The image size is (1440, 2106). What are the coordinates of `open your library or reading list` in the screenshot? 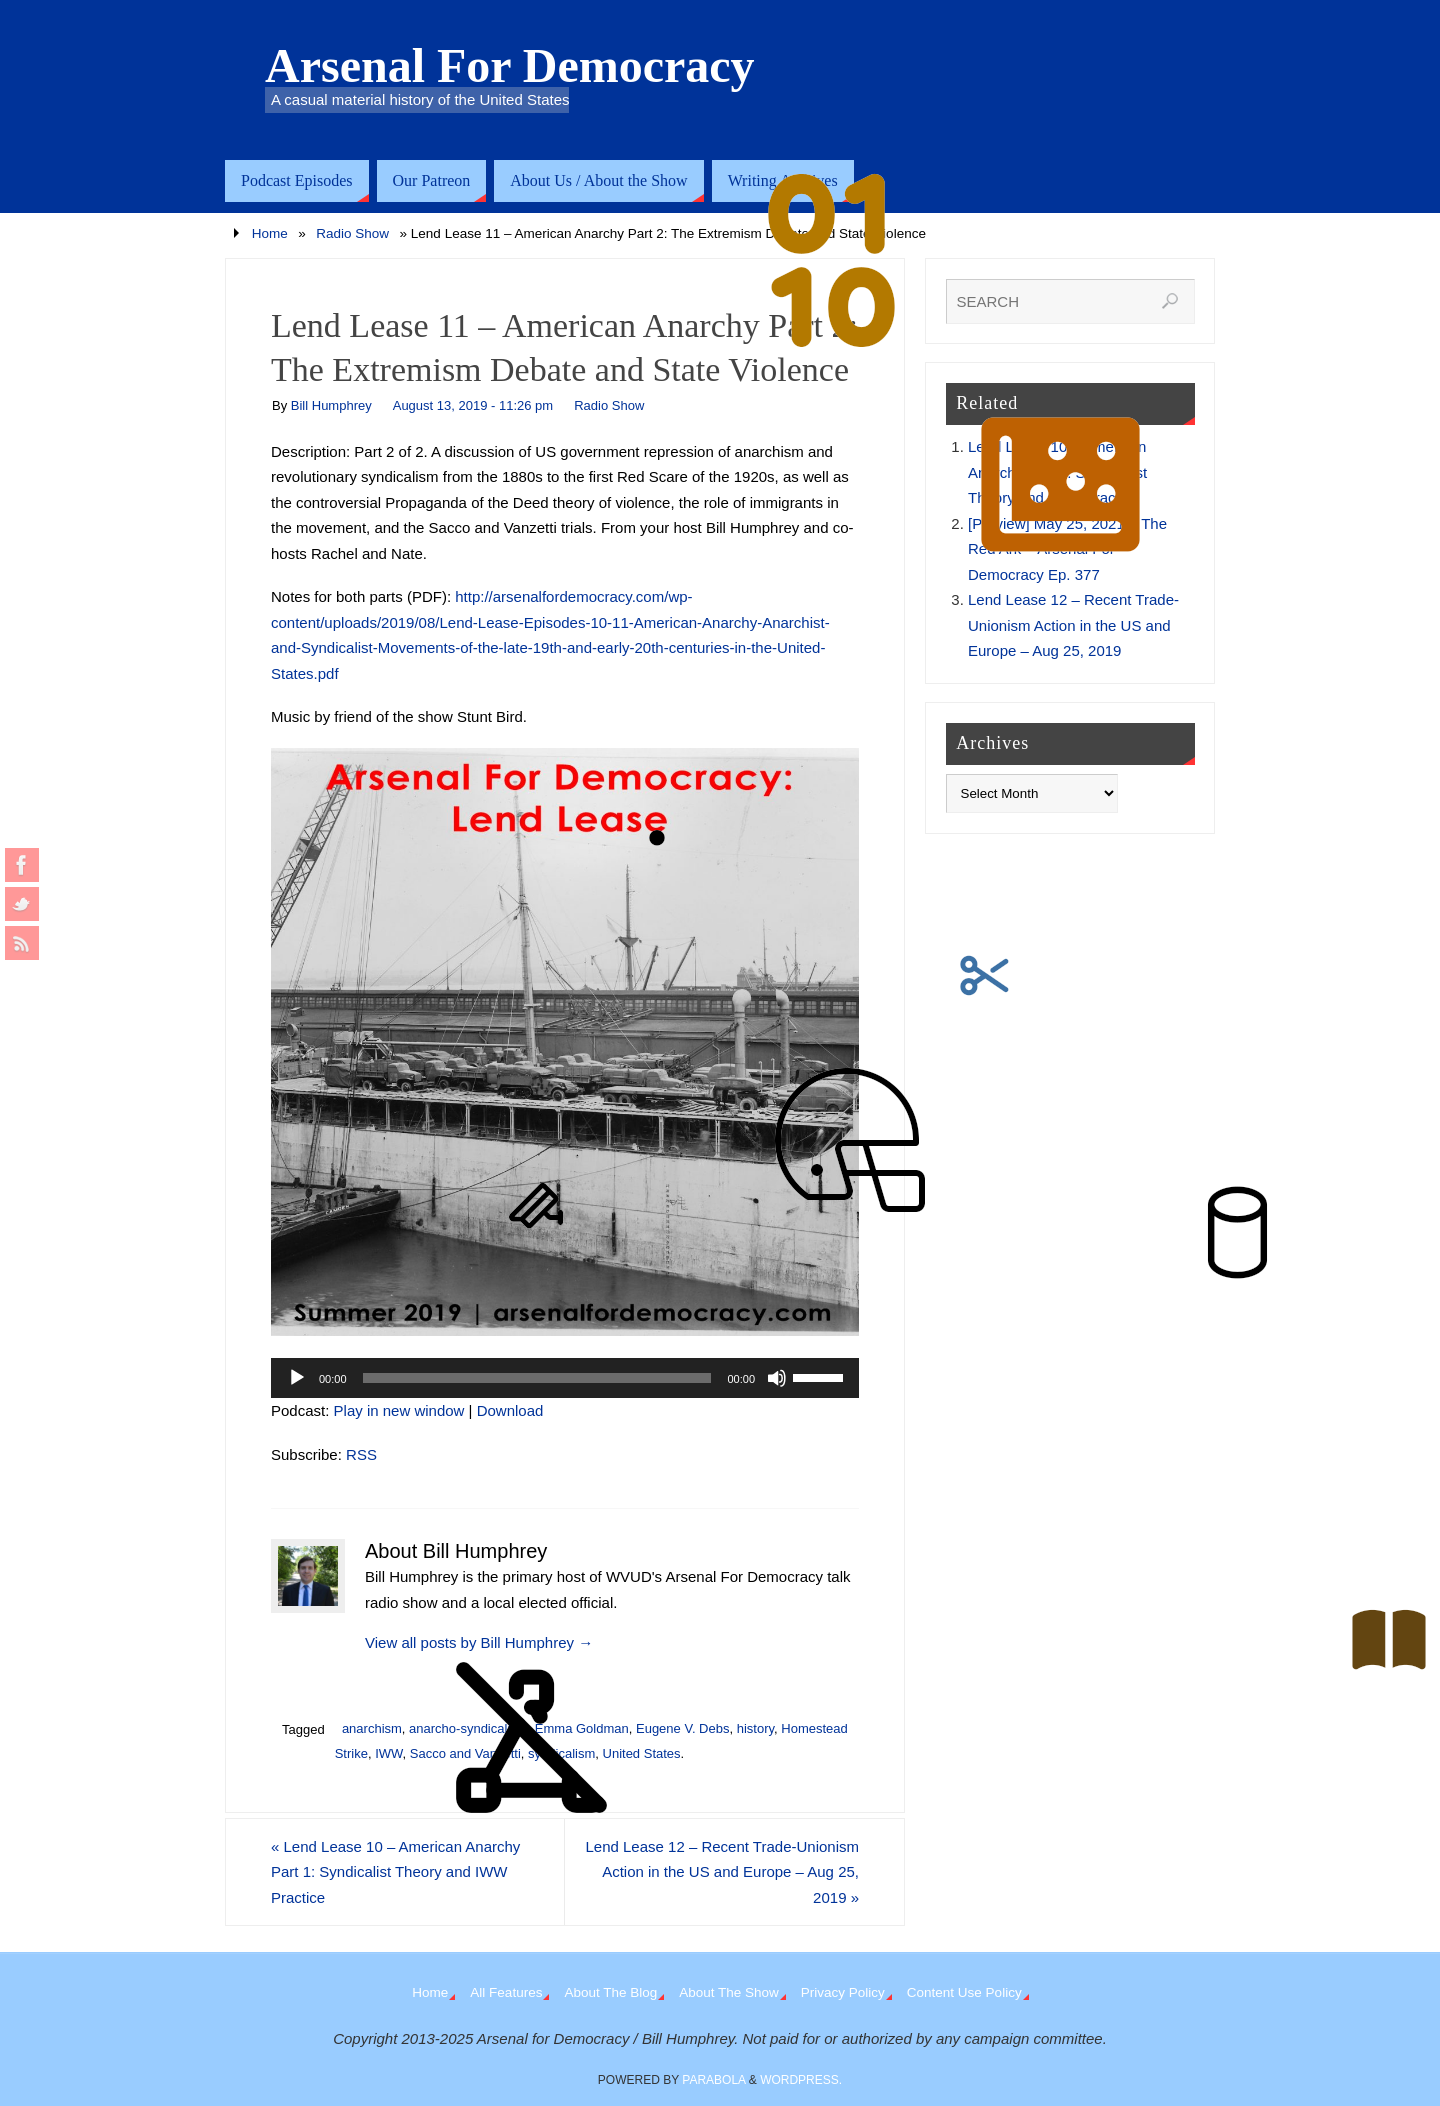 It's located at (1389, 1640).